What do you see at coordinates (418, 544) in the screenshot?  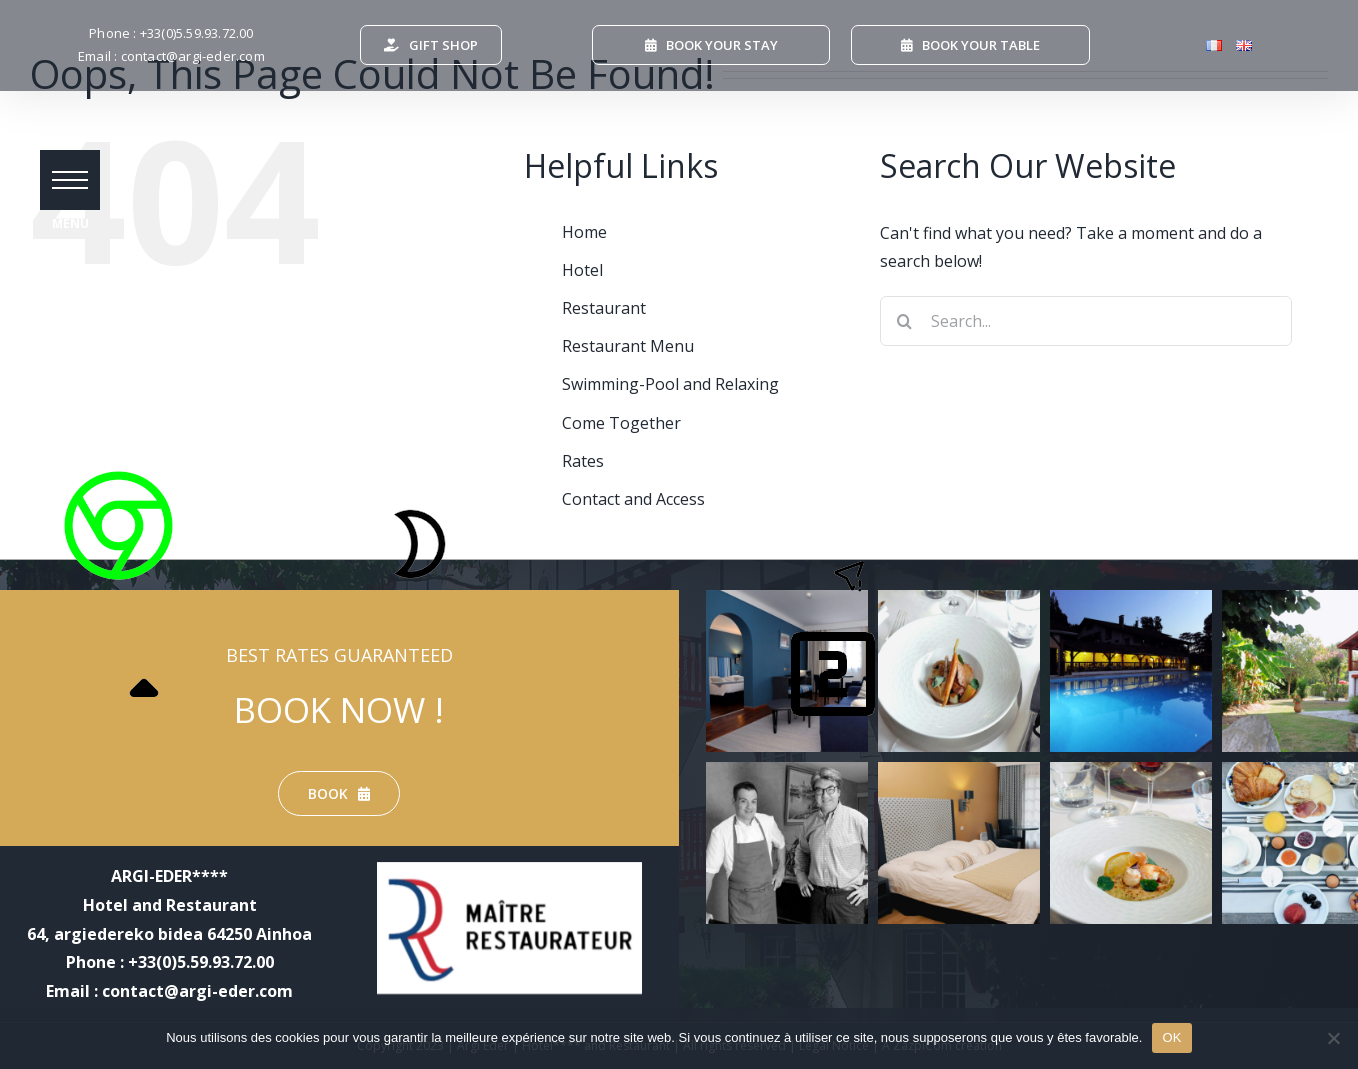 I see `toggle dark mode or night theme` at bounding box center [418, 544].